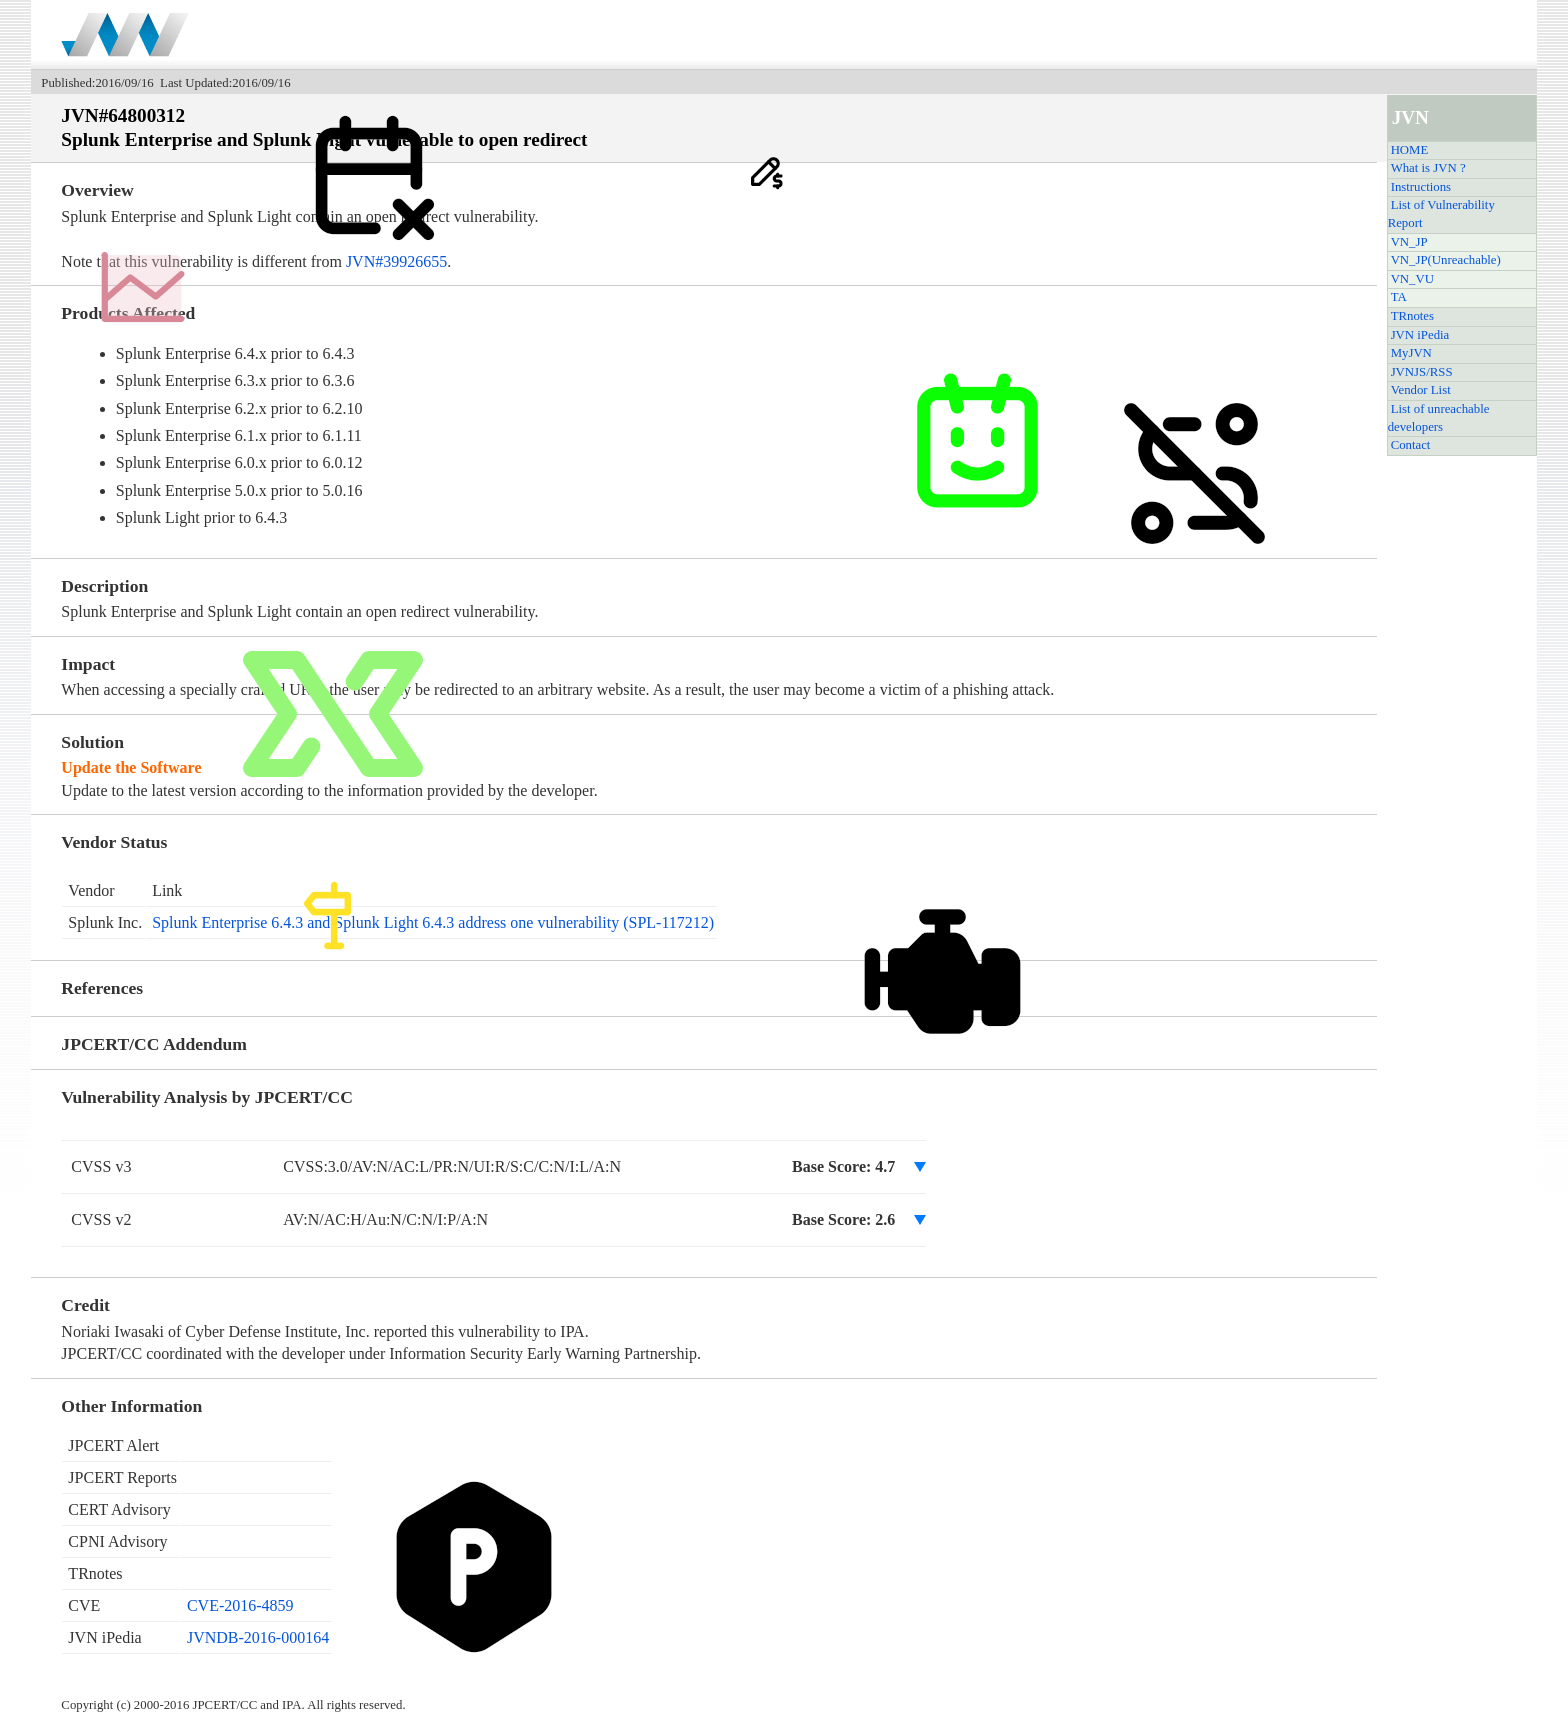  Describe the element at coordinates (474, 1567) in the screenshot. I see `parking feature or location marker` at that location.